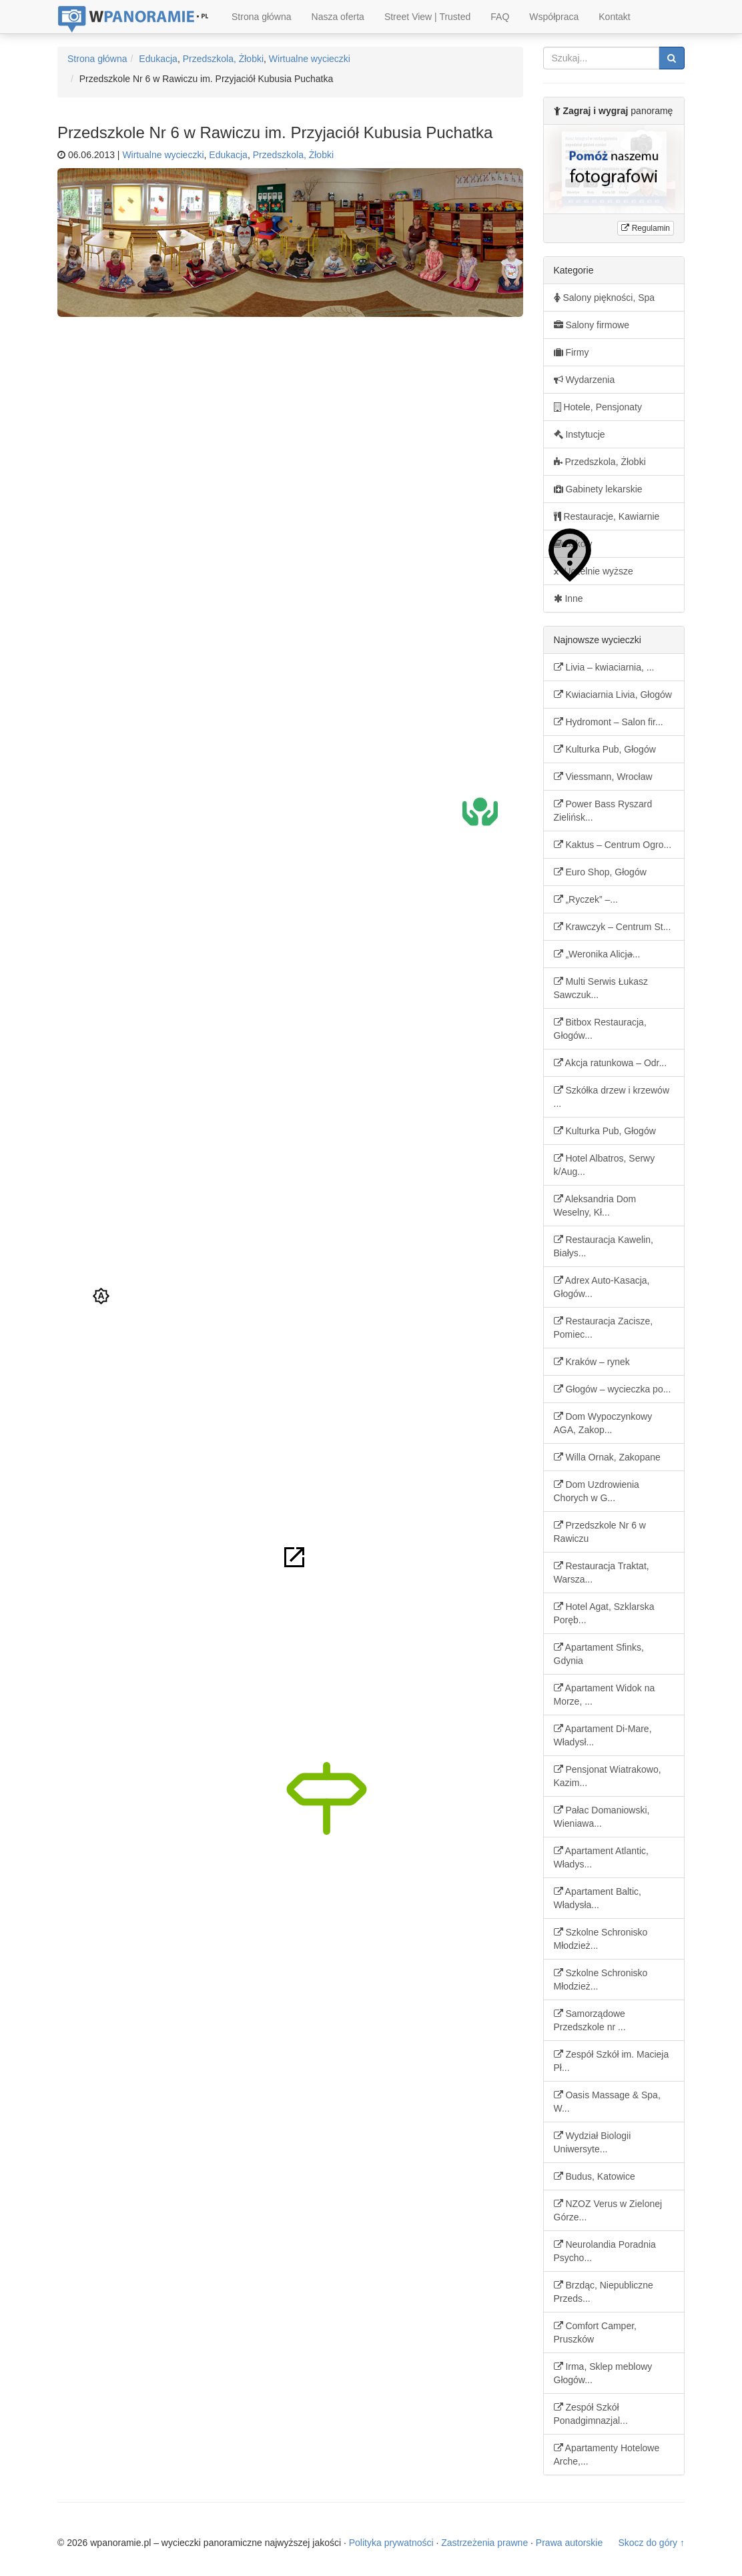  What do you see at coordinates (326, 1798) in the screenshot?
I see `access navigation or directions` at bounding box center [326, 1798].